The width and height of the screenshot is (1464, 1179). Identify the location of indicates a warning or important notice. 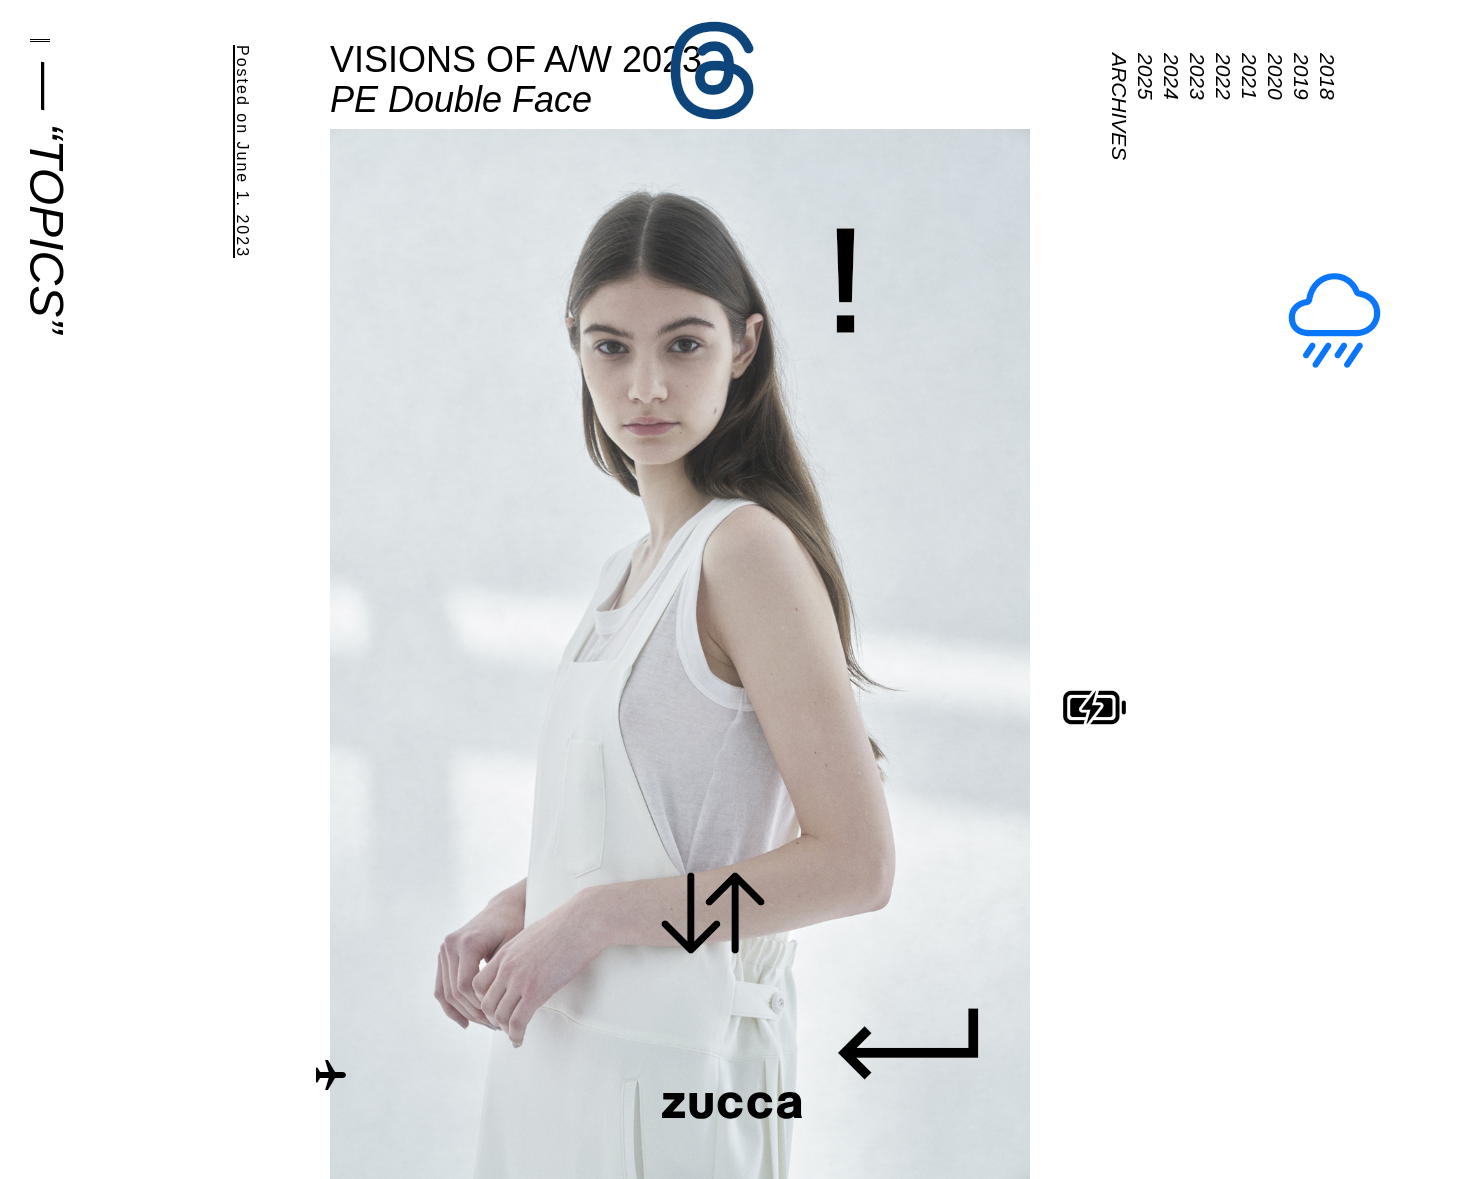
(845, 280).